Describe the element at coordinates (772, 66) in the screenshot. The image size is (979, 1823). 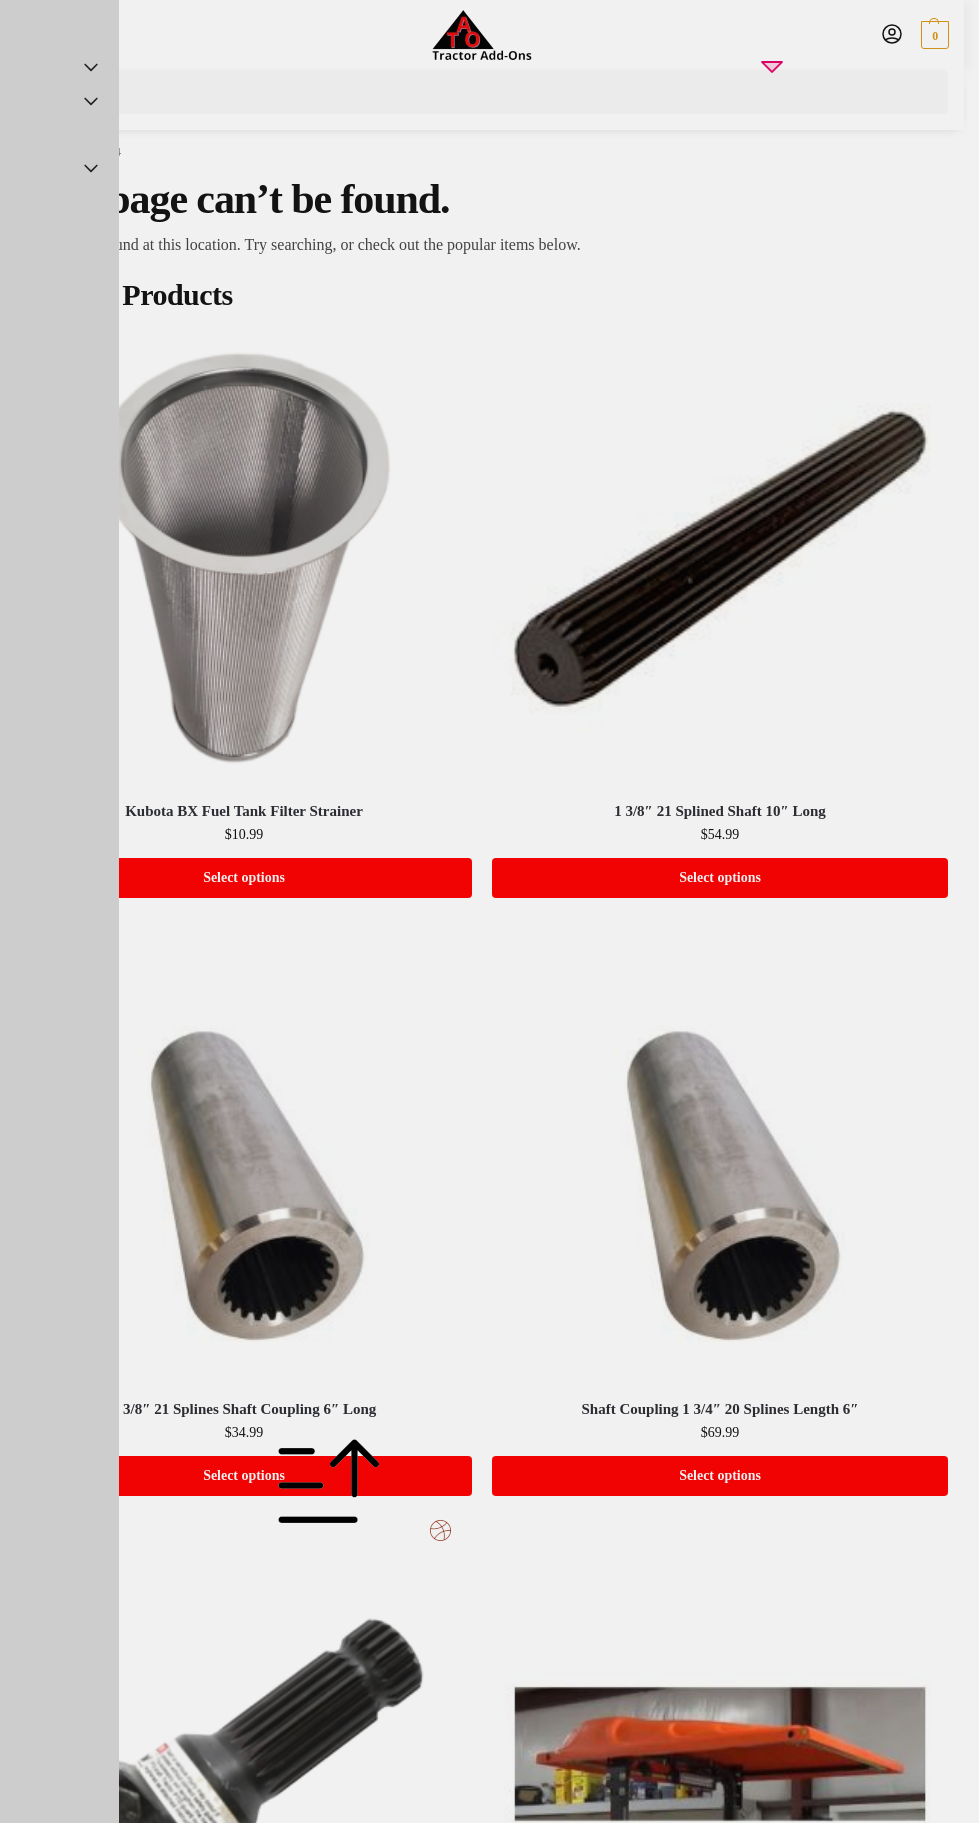
I see `expand a dropdown menu` at that location.